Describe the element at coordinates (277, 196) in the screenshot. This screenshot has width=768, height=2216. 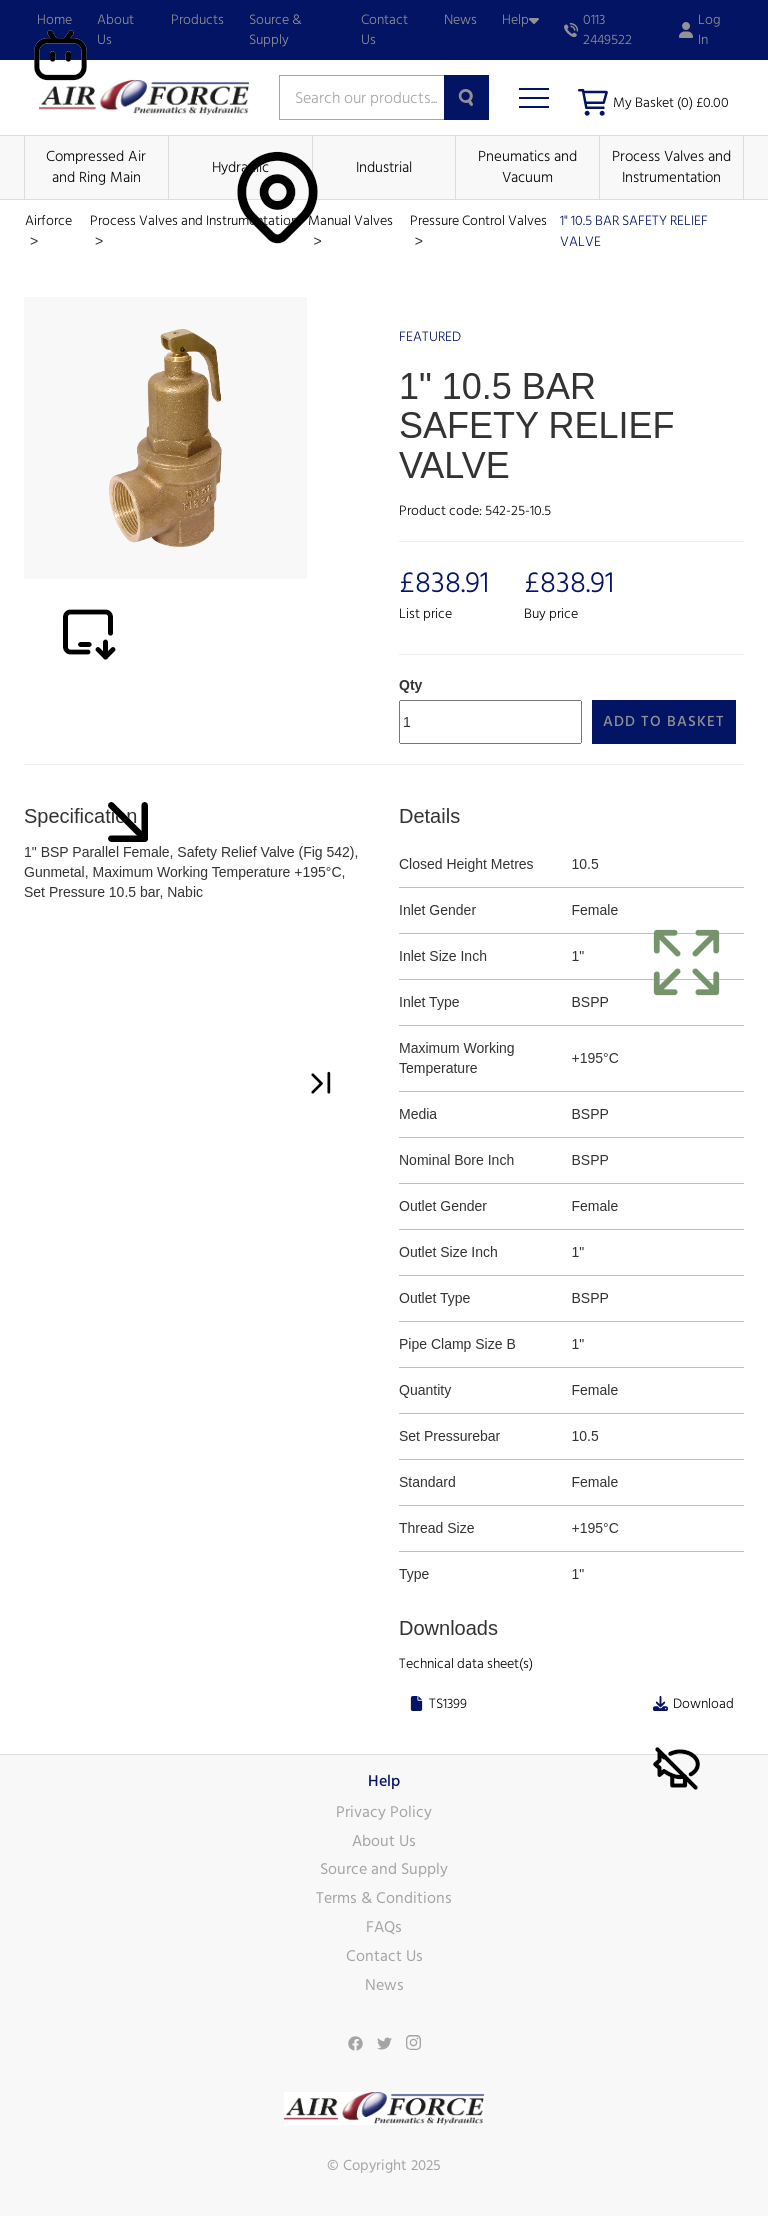
I see `view or set a location on the map` at that location.